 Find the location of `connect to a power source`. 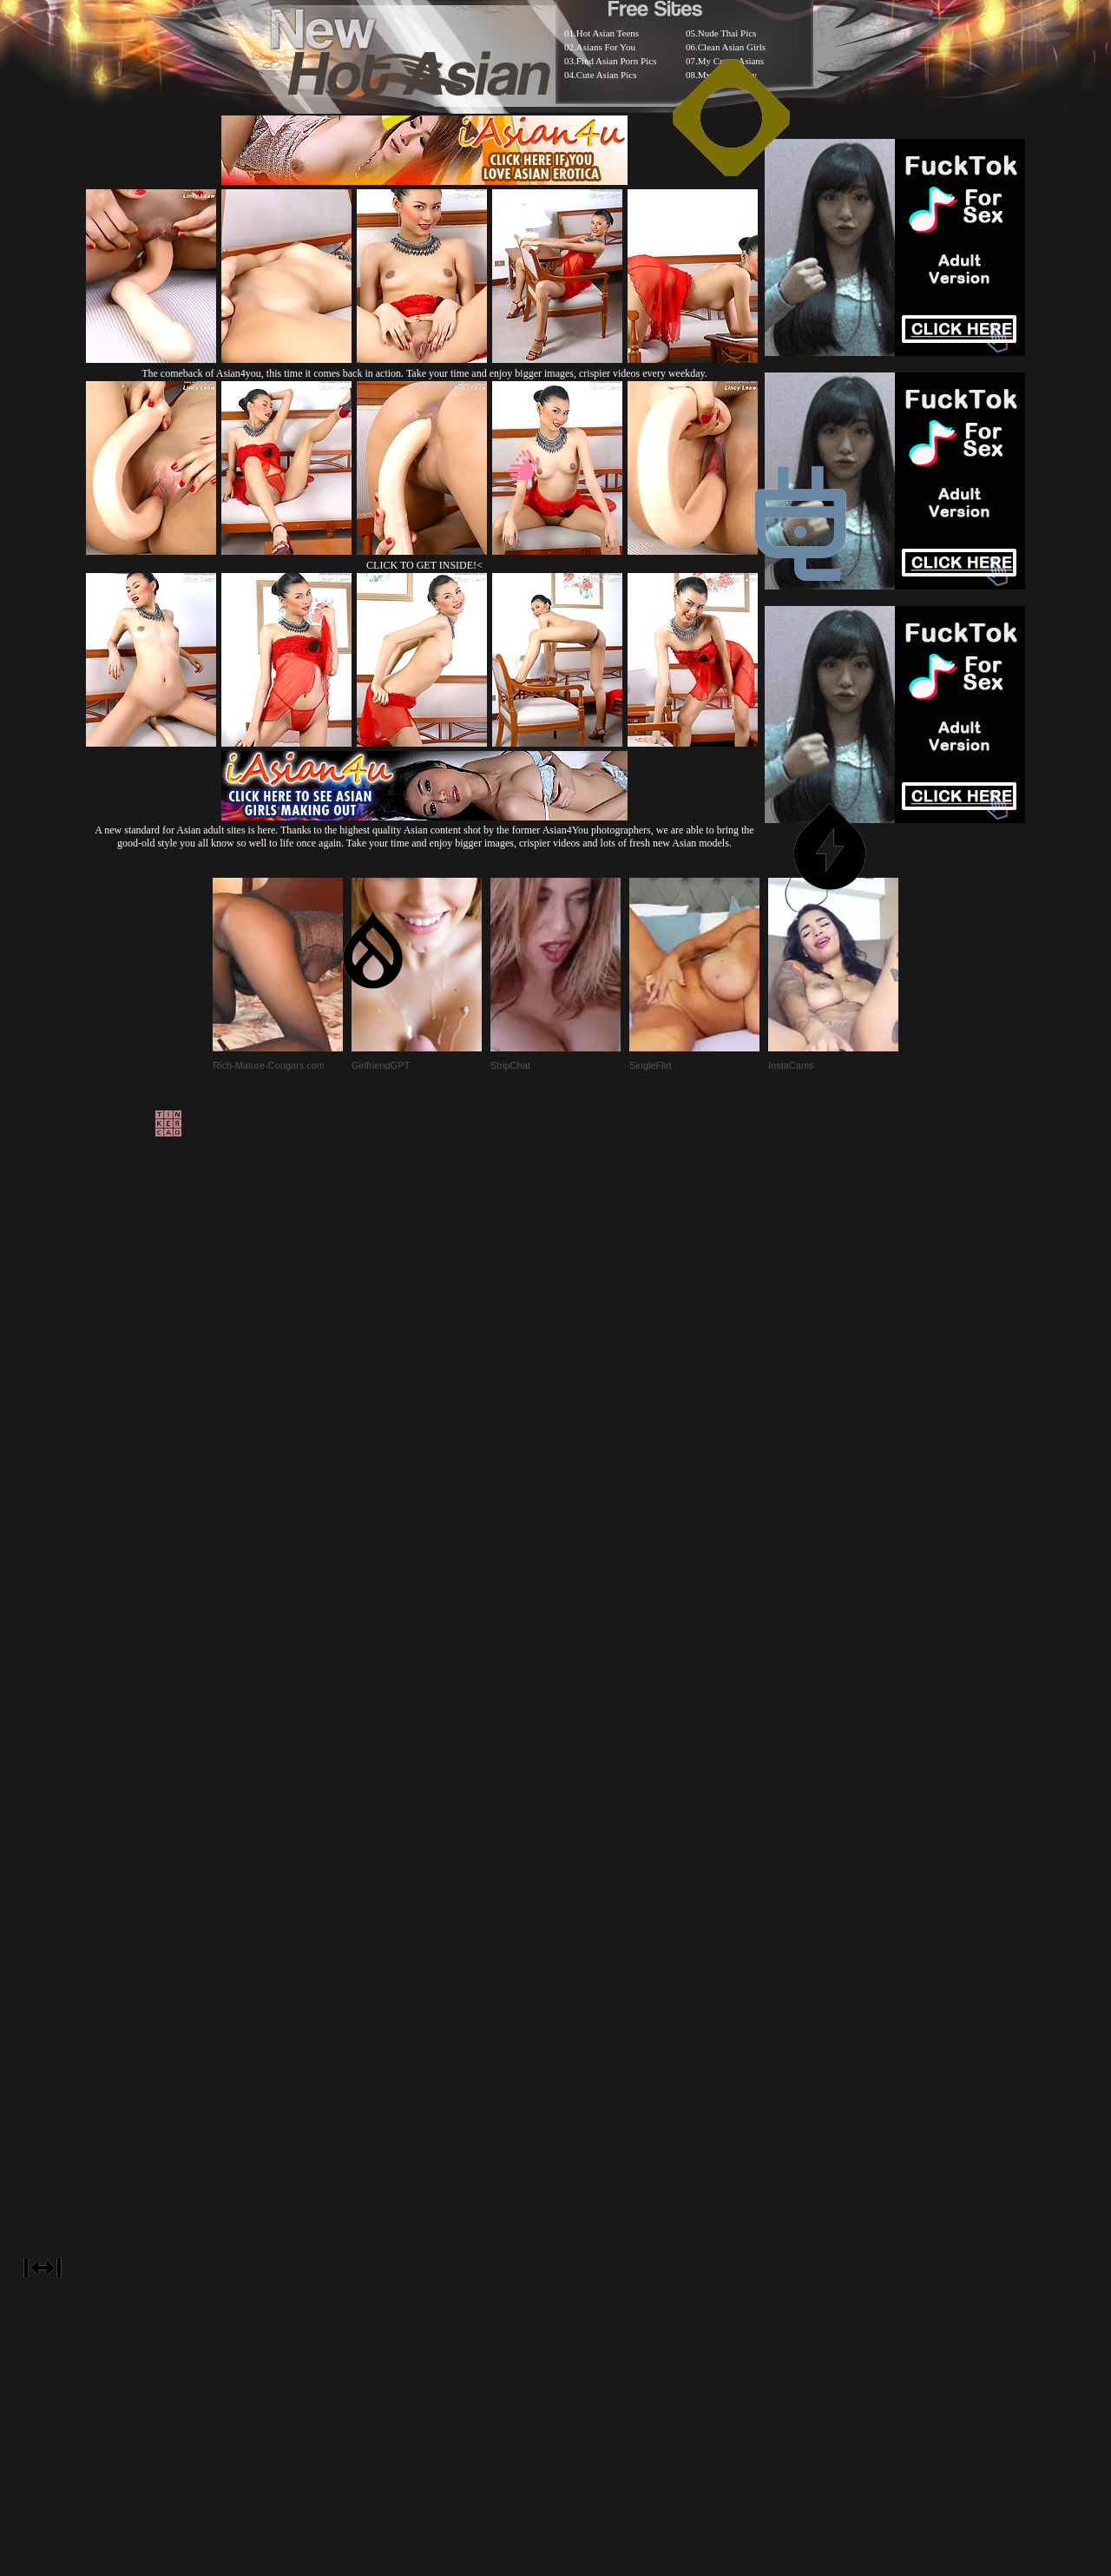

connect to a power source is located at coordinates (800, 524).